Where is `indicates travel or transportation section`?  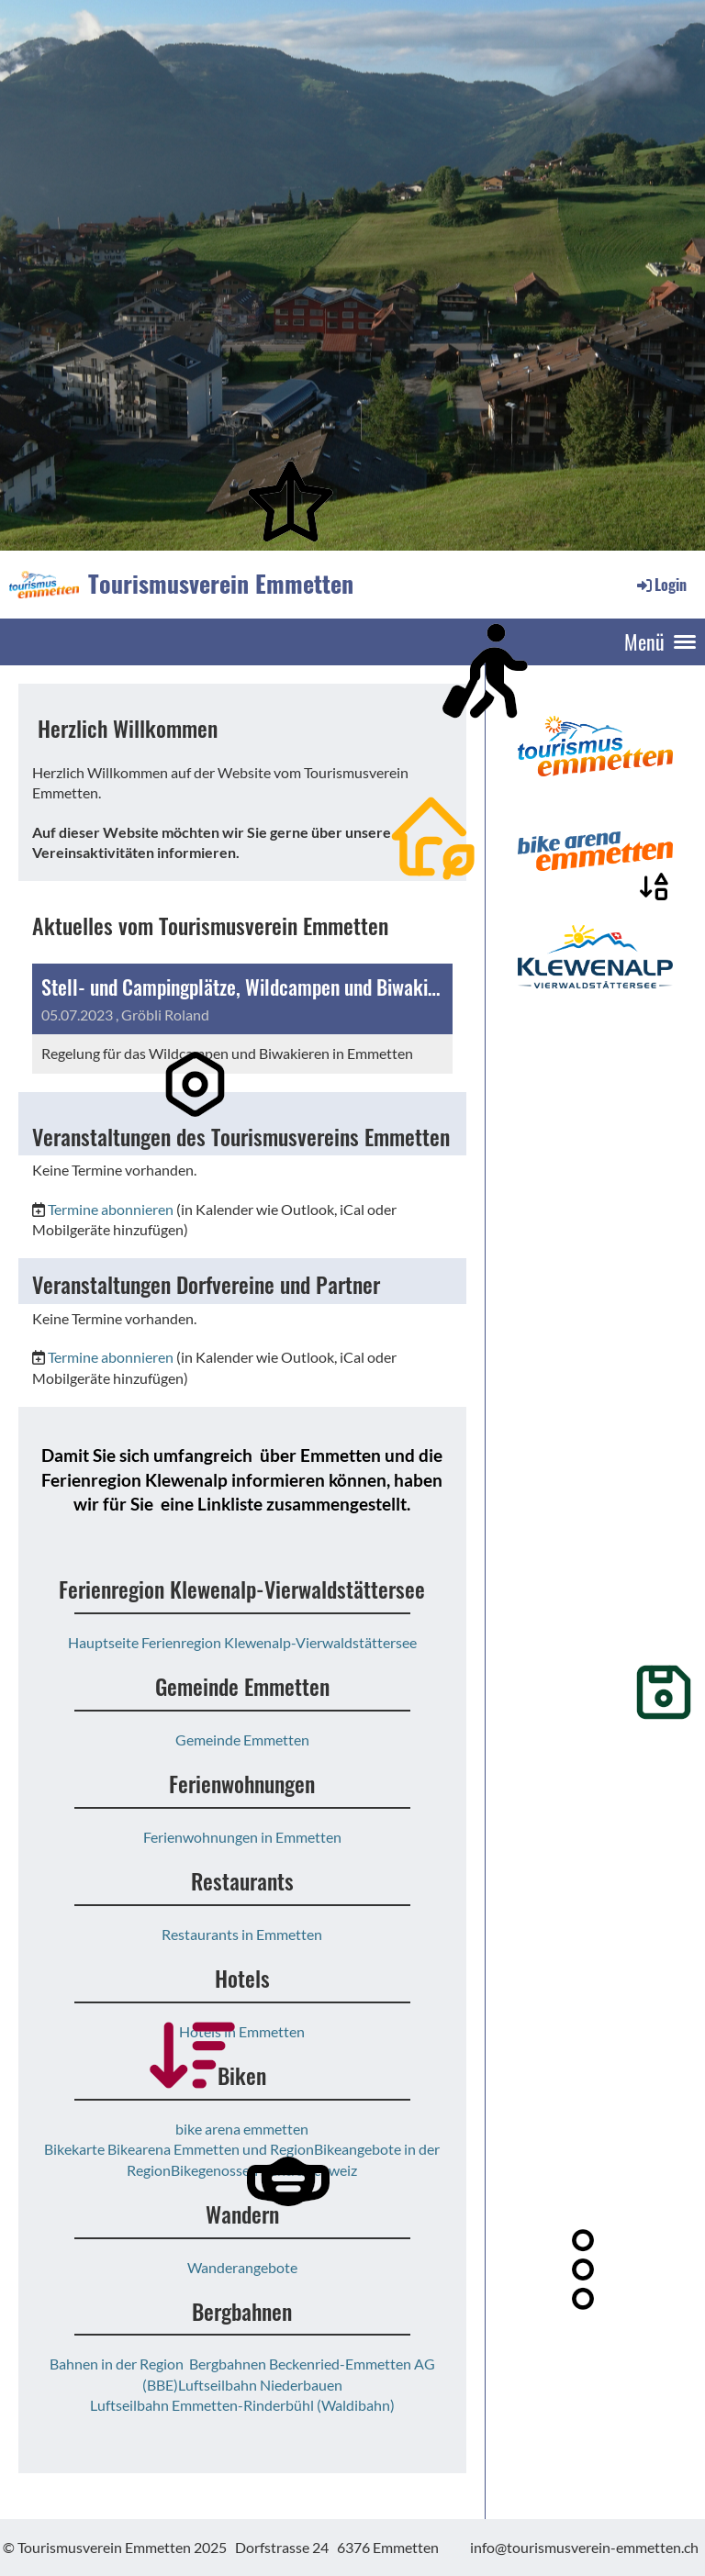
indicates travel or transportation section is located at coordinates (486, 671).